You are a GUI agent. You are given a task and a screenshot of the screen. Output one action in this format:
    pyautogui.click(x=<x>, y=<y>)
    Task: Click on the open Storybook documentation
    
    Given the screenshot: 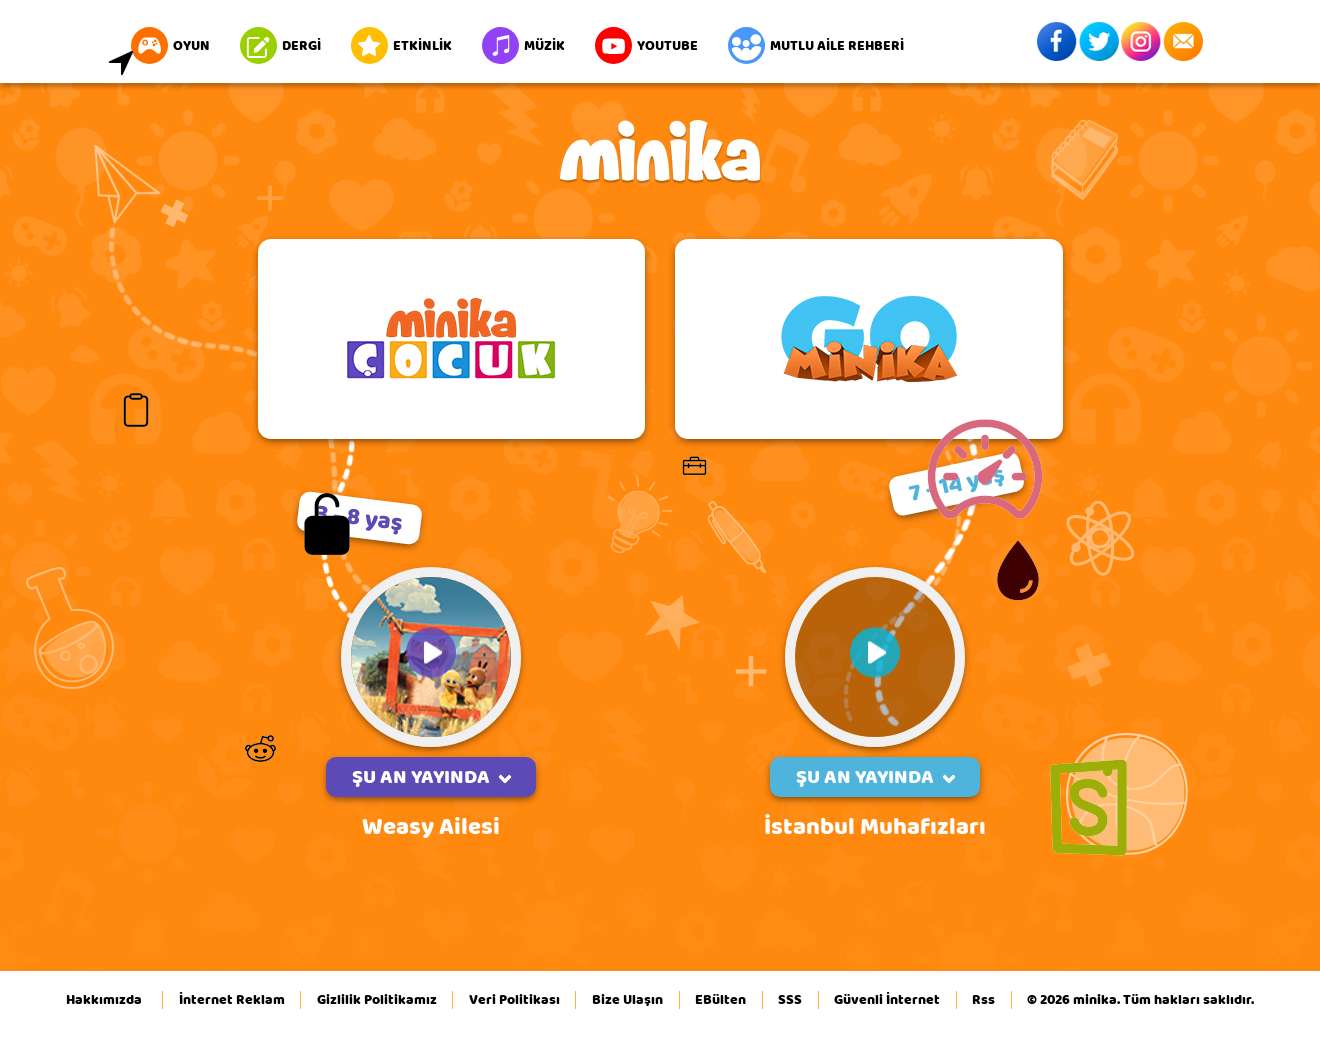 What is the action you would take?
    pyautogui.click(x=1088, y=807)
    